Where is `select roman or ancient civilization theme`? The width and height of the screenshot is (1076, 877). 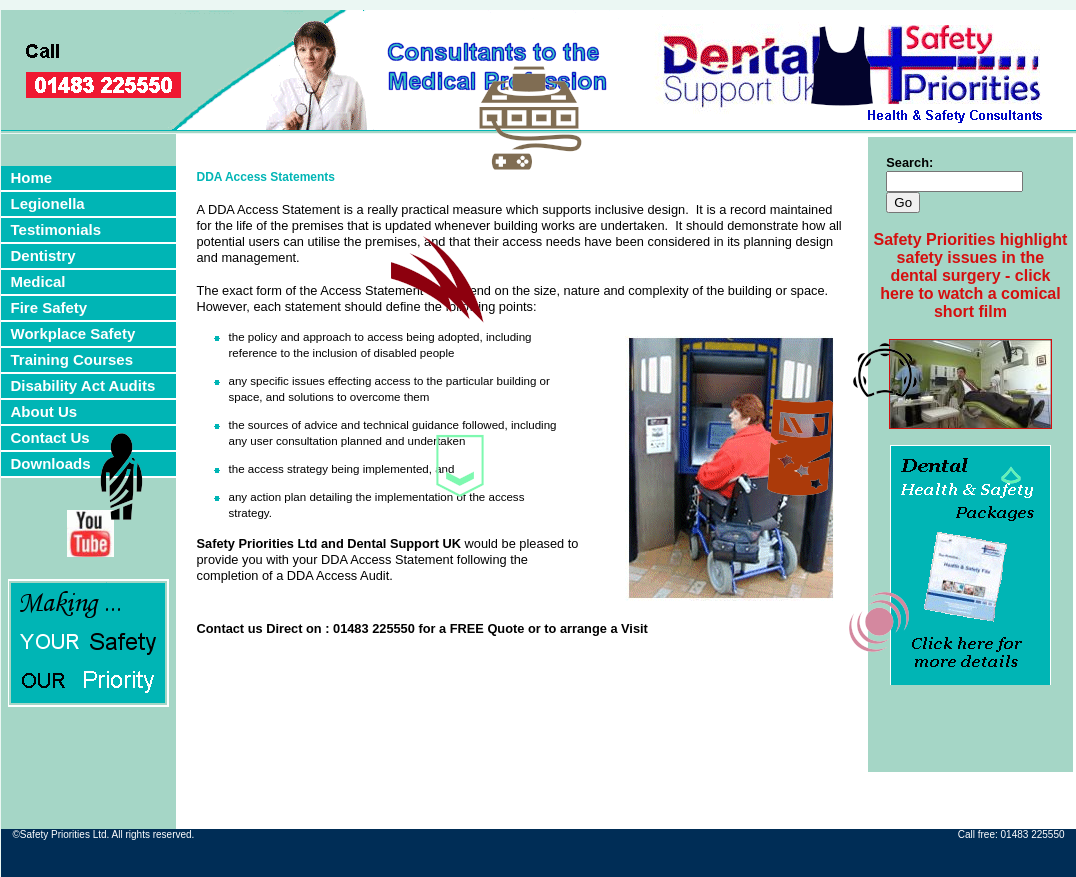 select roman or ancient civilization theme is located at coordinates (121, 476).